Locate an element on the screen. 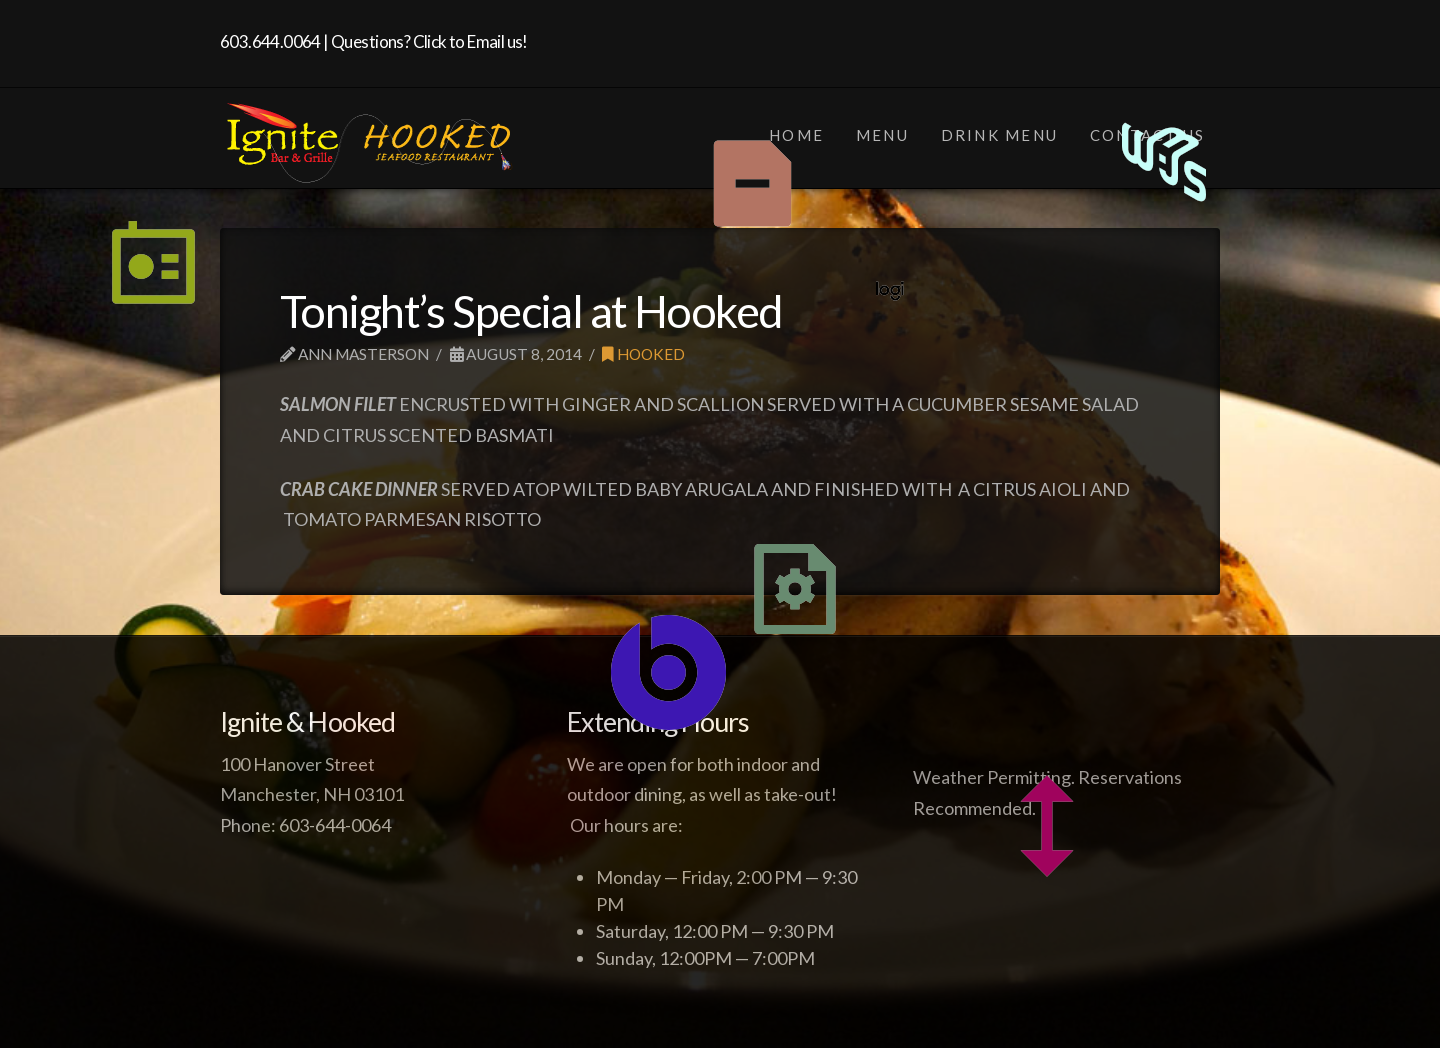  expand content vertically is located at coordinates (1047, 826).